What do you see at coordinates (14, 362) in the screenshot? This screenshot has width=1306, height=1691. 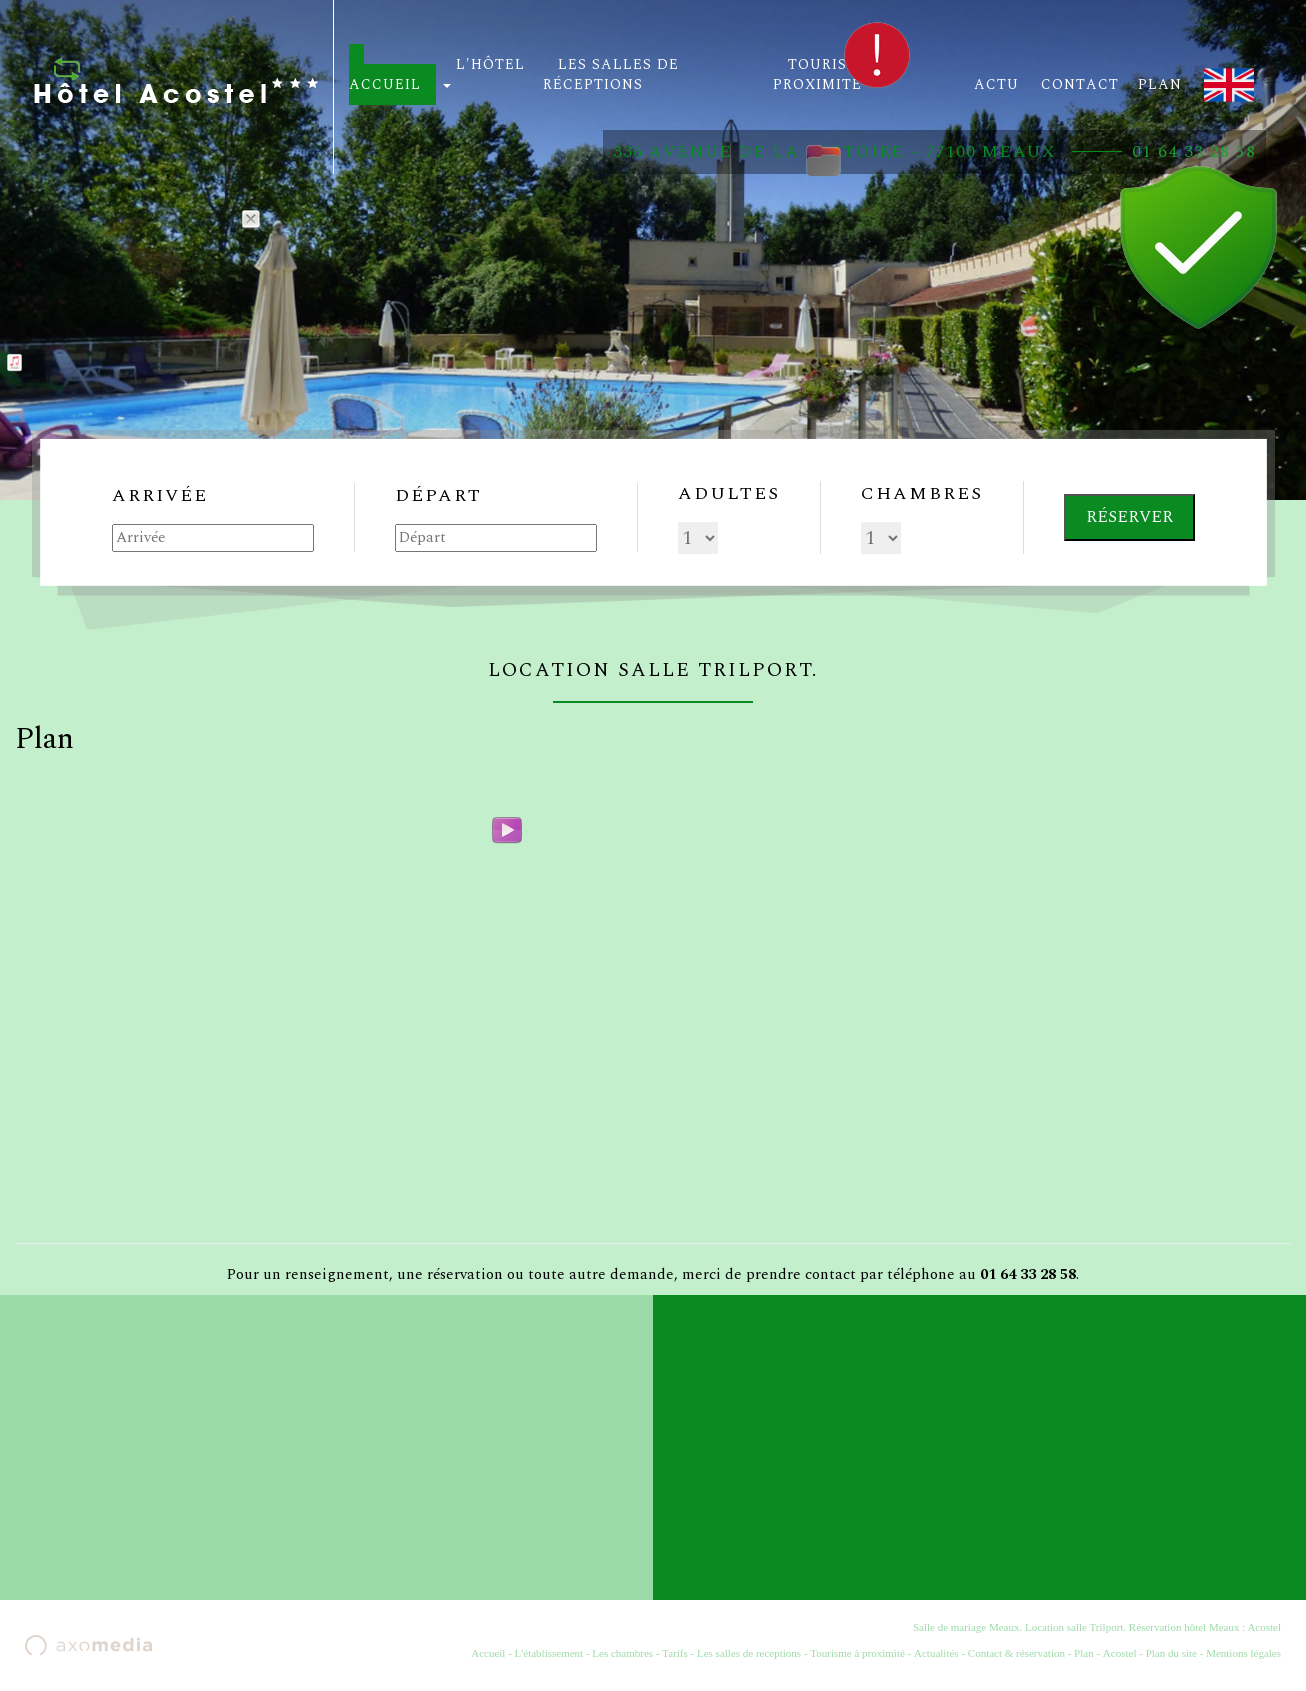 I see `a midi audio file` at bounding box center [14, 362].